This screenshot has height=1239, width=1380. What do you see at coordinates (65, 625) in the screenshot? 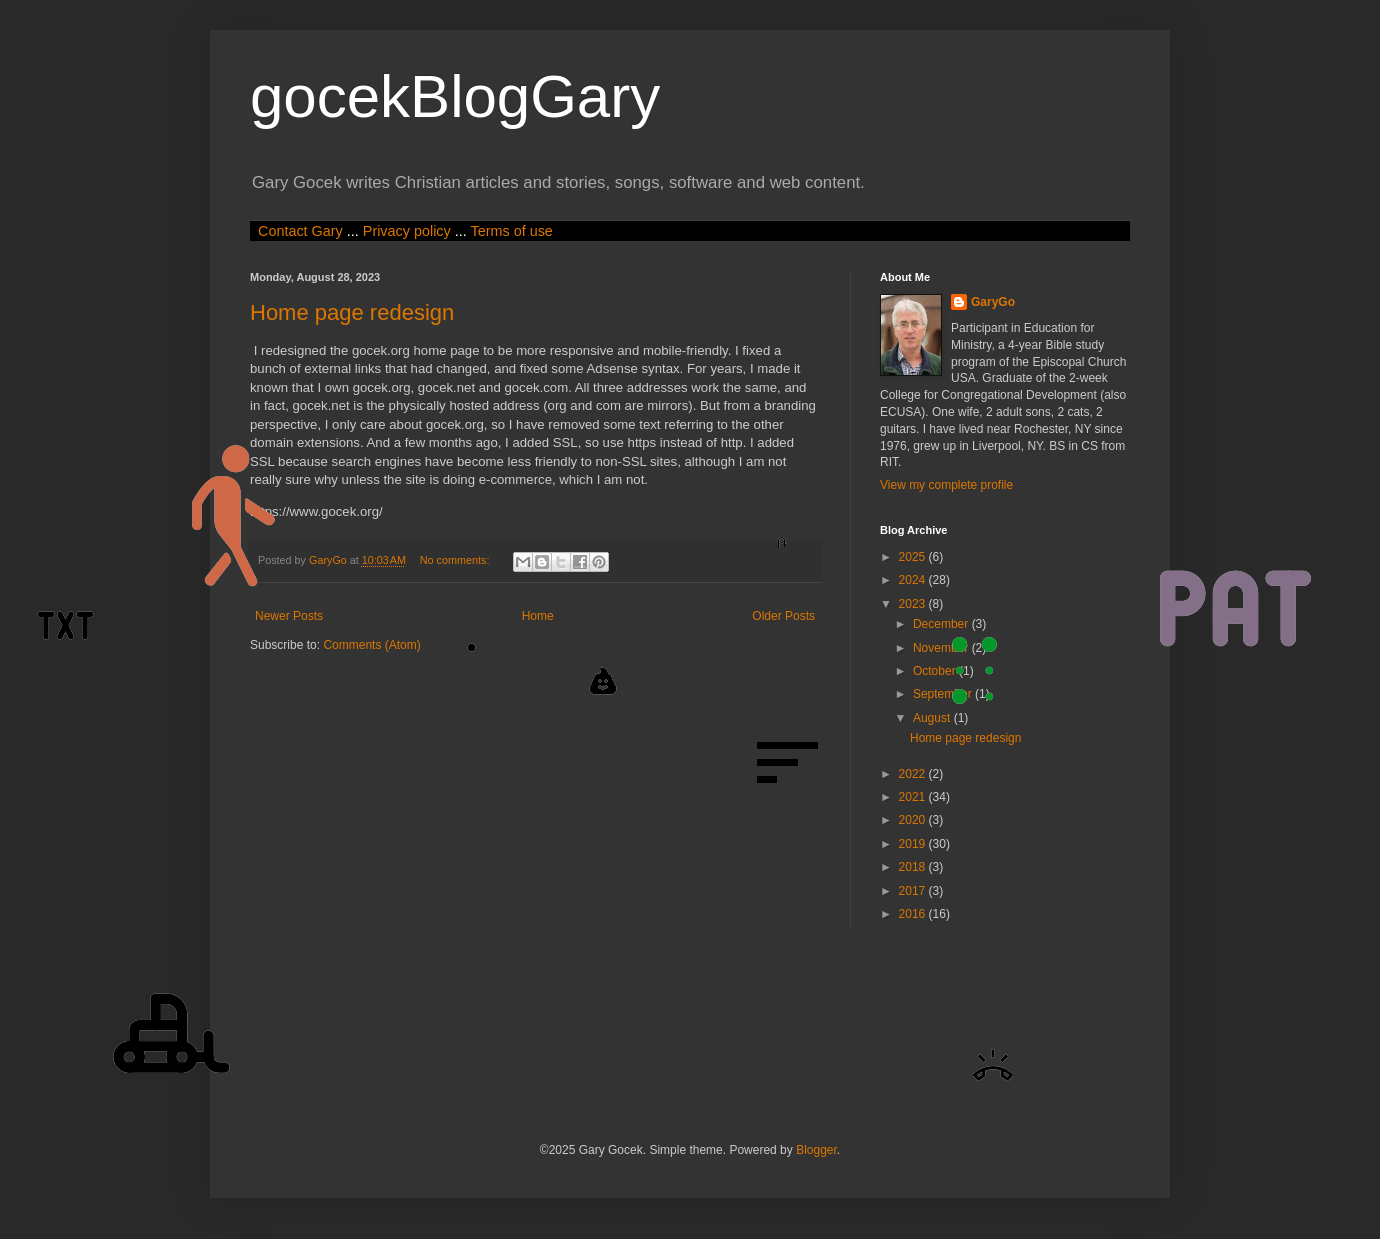
I see `indicates a plain text file format` at bounding box center [65, 625].